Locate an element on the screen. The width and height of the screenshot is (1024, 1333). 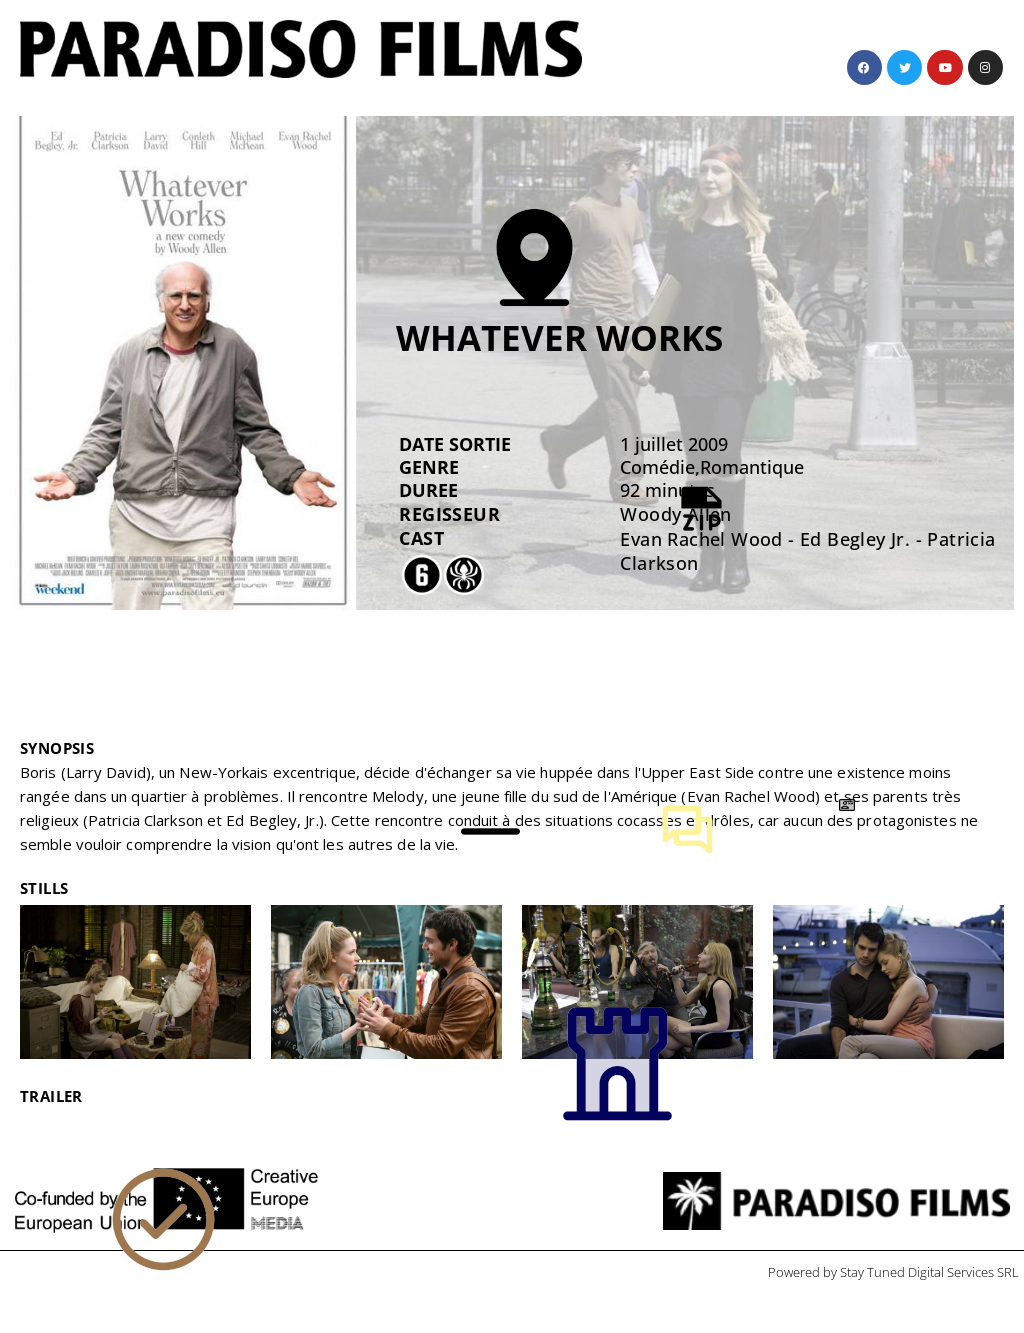
decrease quantity or value is located at coordinates (490, 831).